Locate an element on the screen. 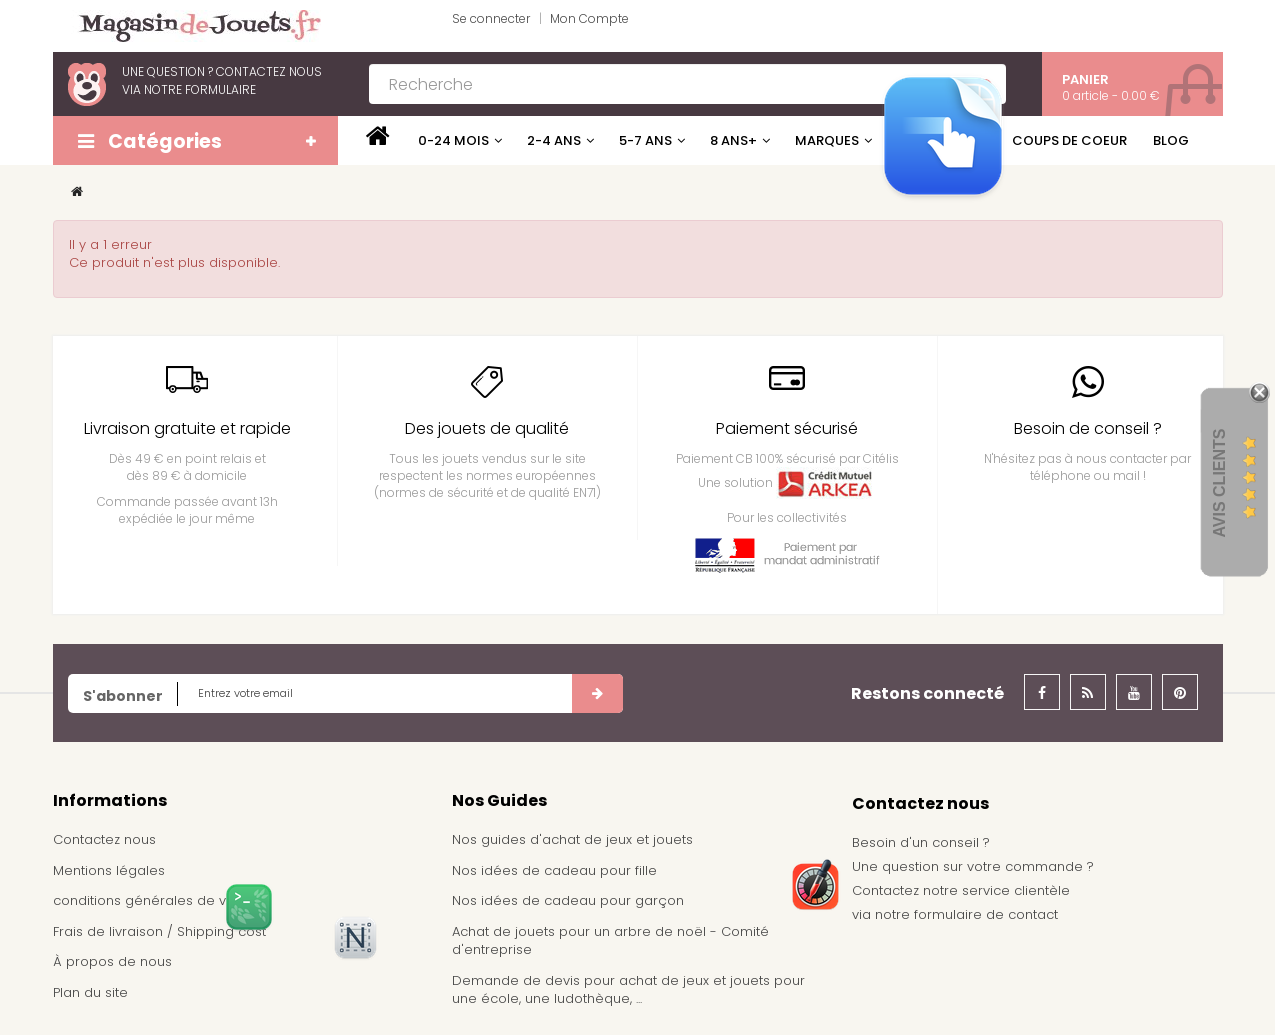 Image resolution: width=1275 pixels, height=1035 pixels. open ptyxis terminal emulator is located at coordinates (249, 907).